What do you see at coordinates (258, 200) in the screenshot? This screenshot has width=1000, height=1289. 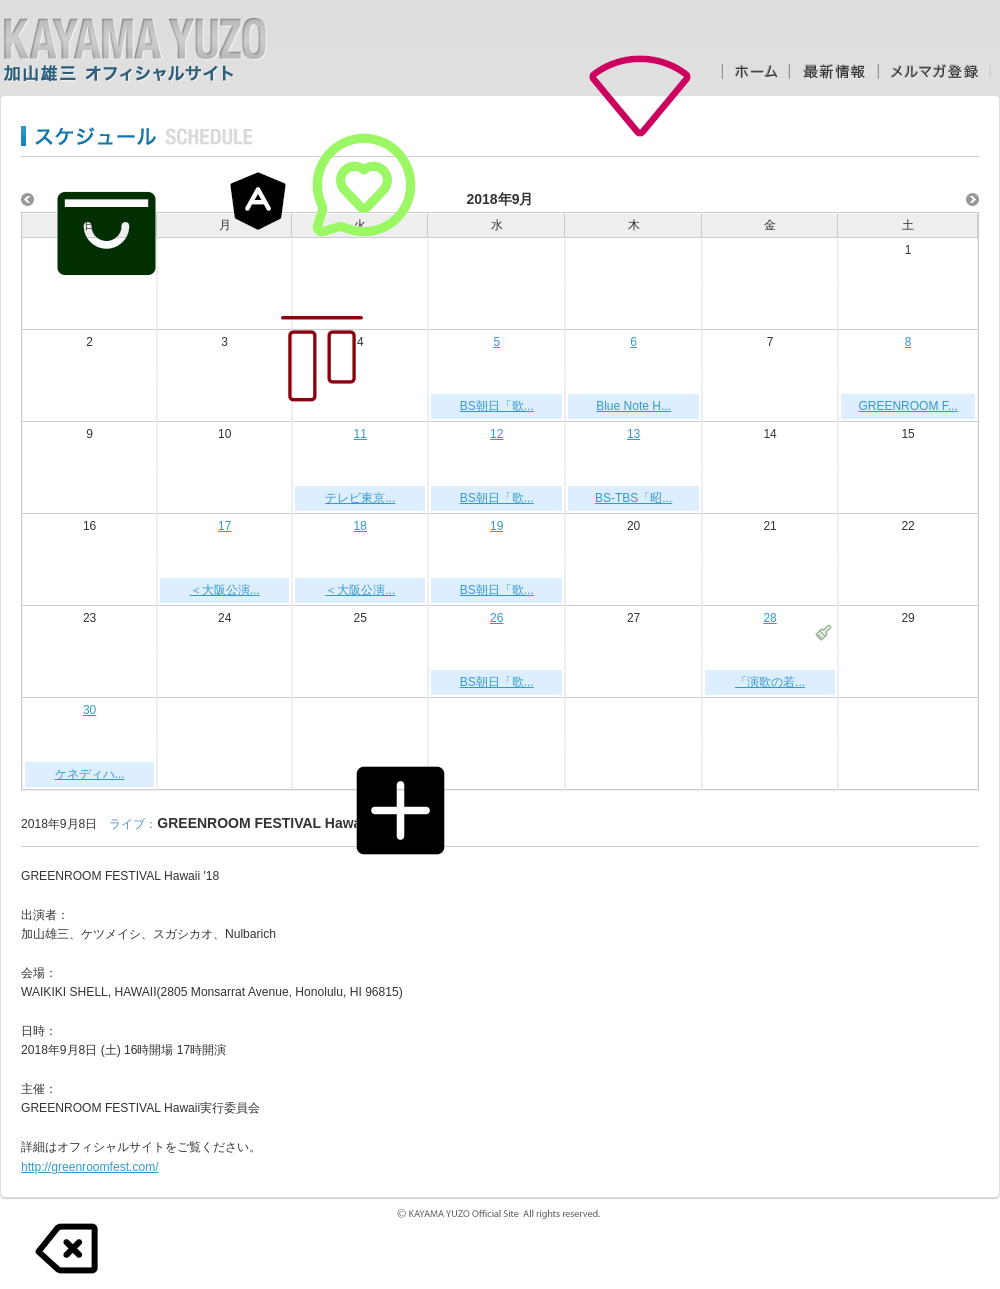 I see `indicates an Angular framework project or application` at bounding box center [258, 200].